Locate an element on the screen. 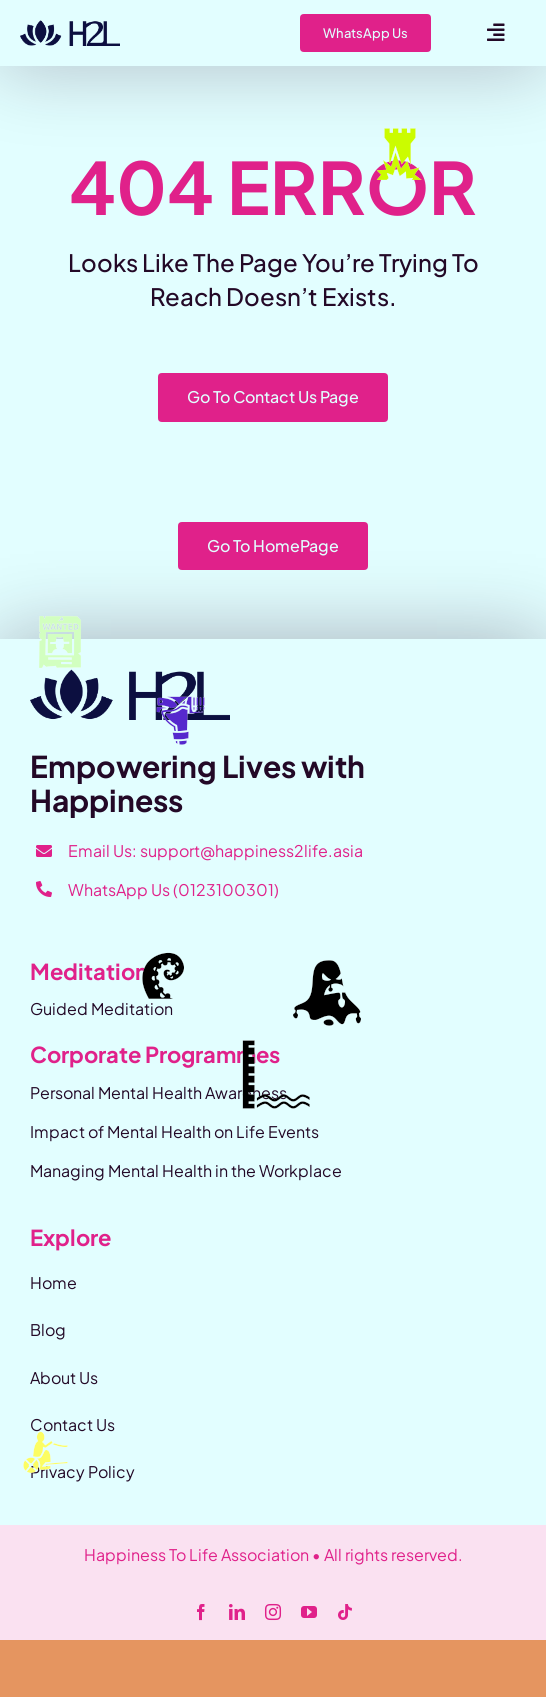 This screenshot has height=1697, width=546. indicates a sea creature or ocean-themed game element is located at coordinates (163, 976).